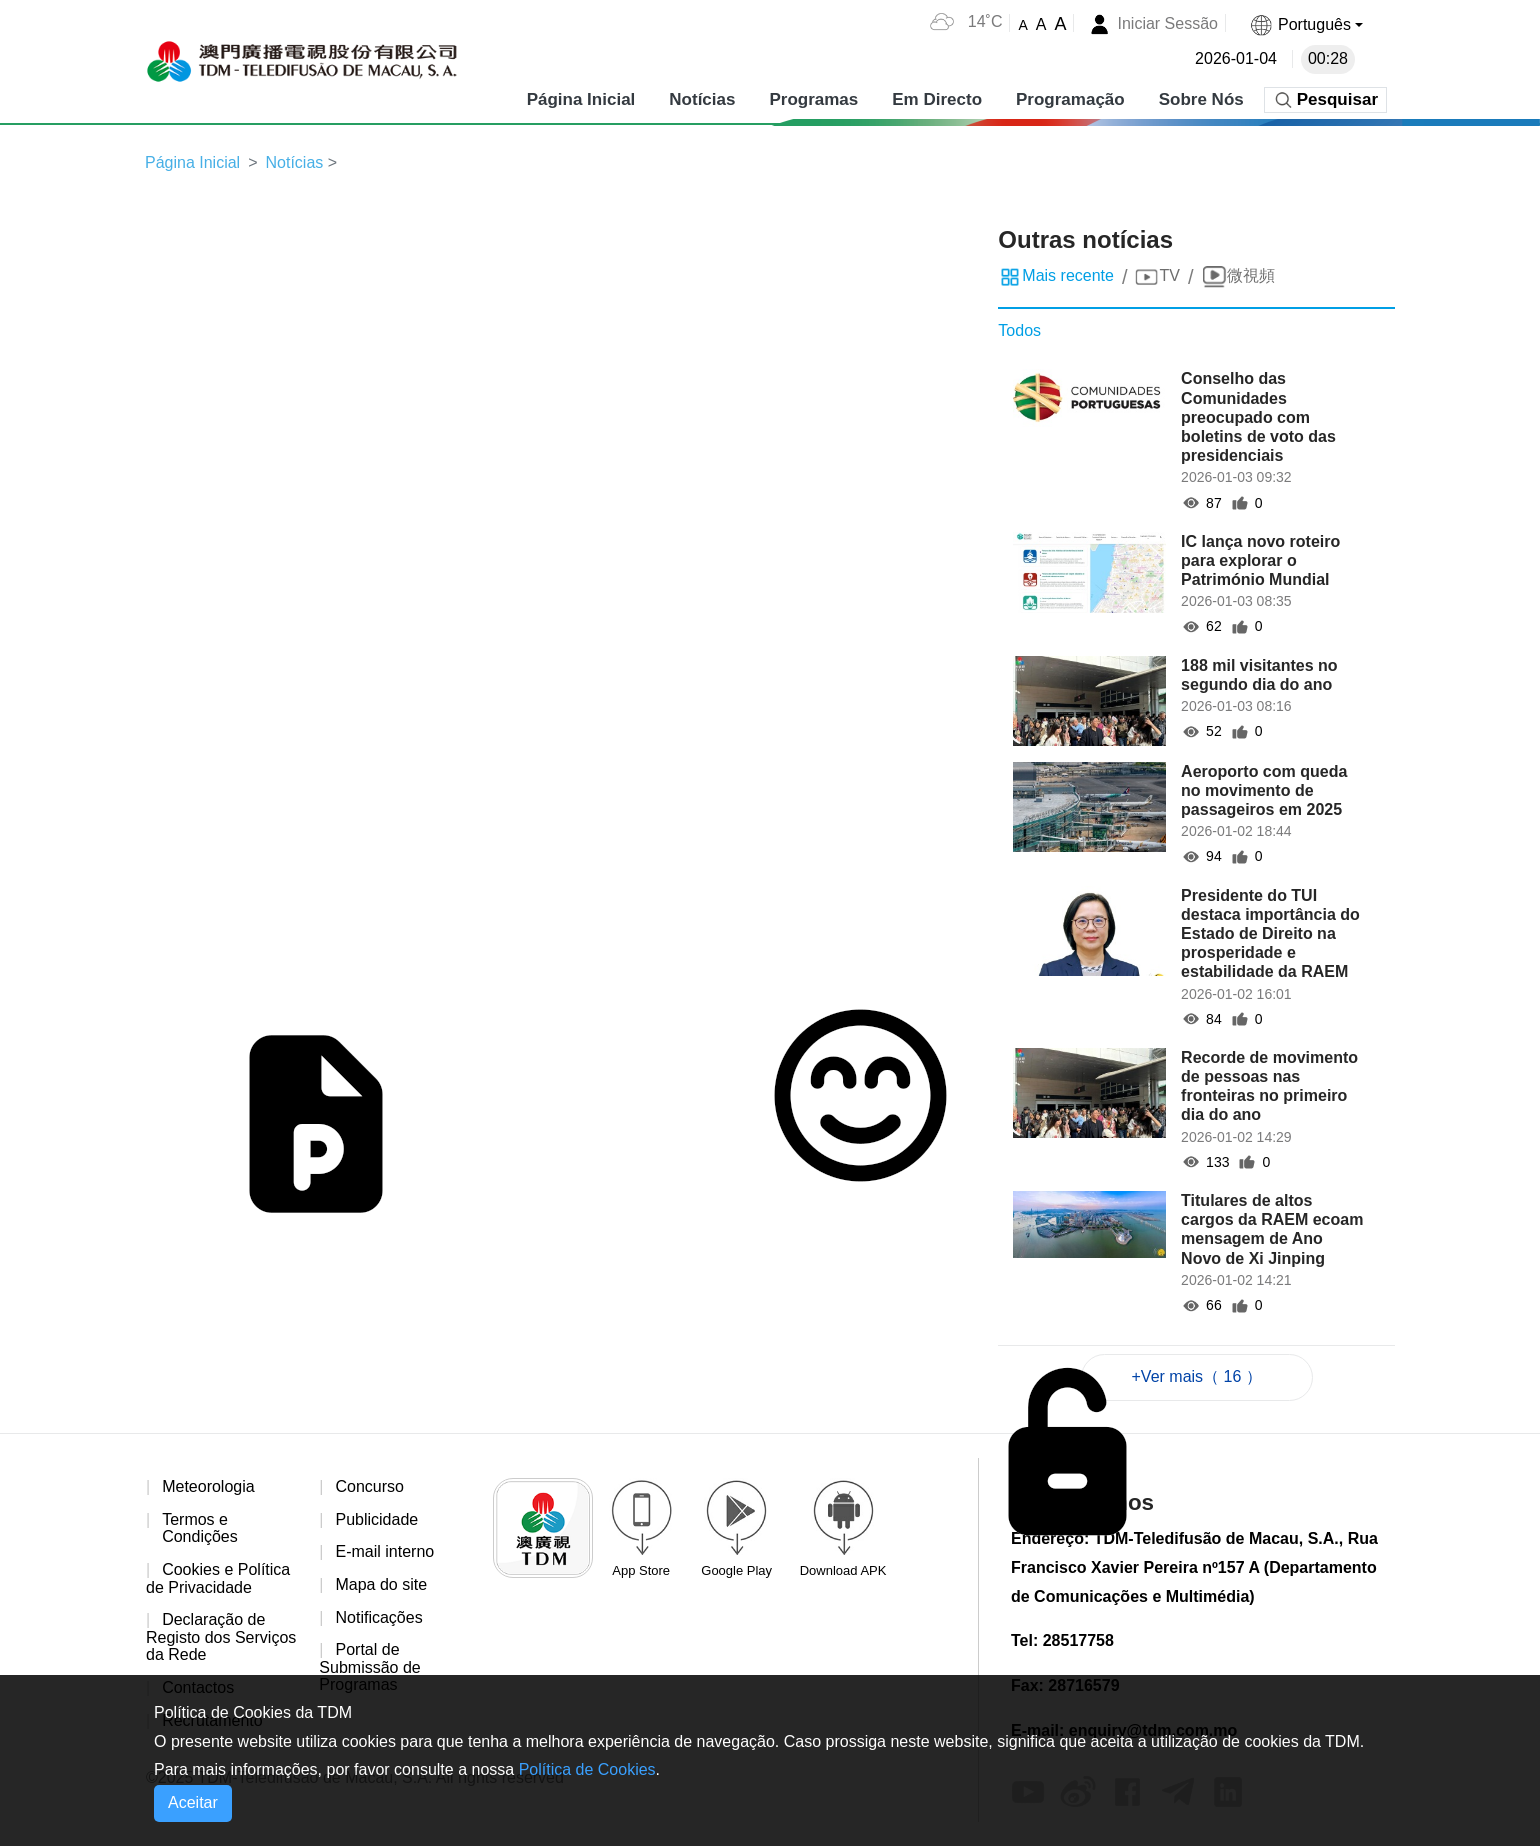 The image size is (1540, 1846). Describe the element at coordinates (860, 1095) in the screenshot. I see `add a positive reaction or emoji` at that location.